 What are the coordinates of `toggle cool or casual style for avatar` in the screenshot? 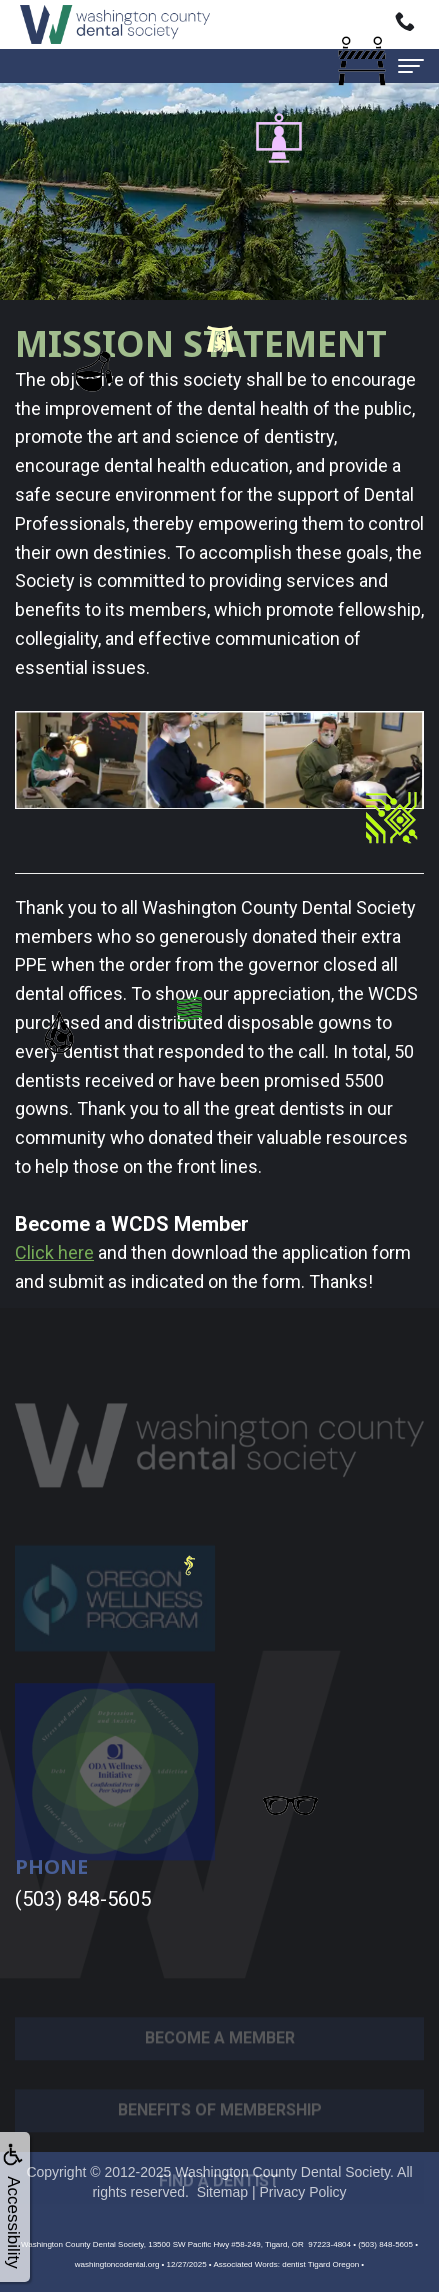 It's located at (290, 1805).